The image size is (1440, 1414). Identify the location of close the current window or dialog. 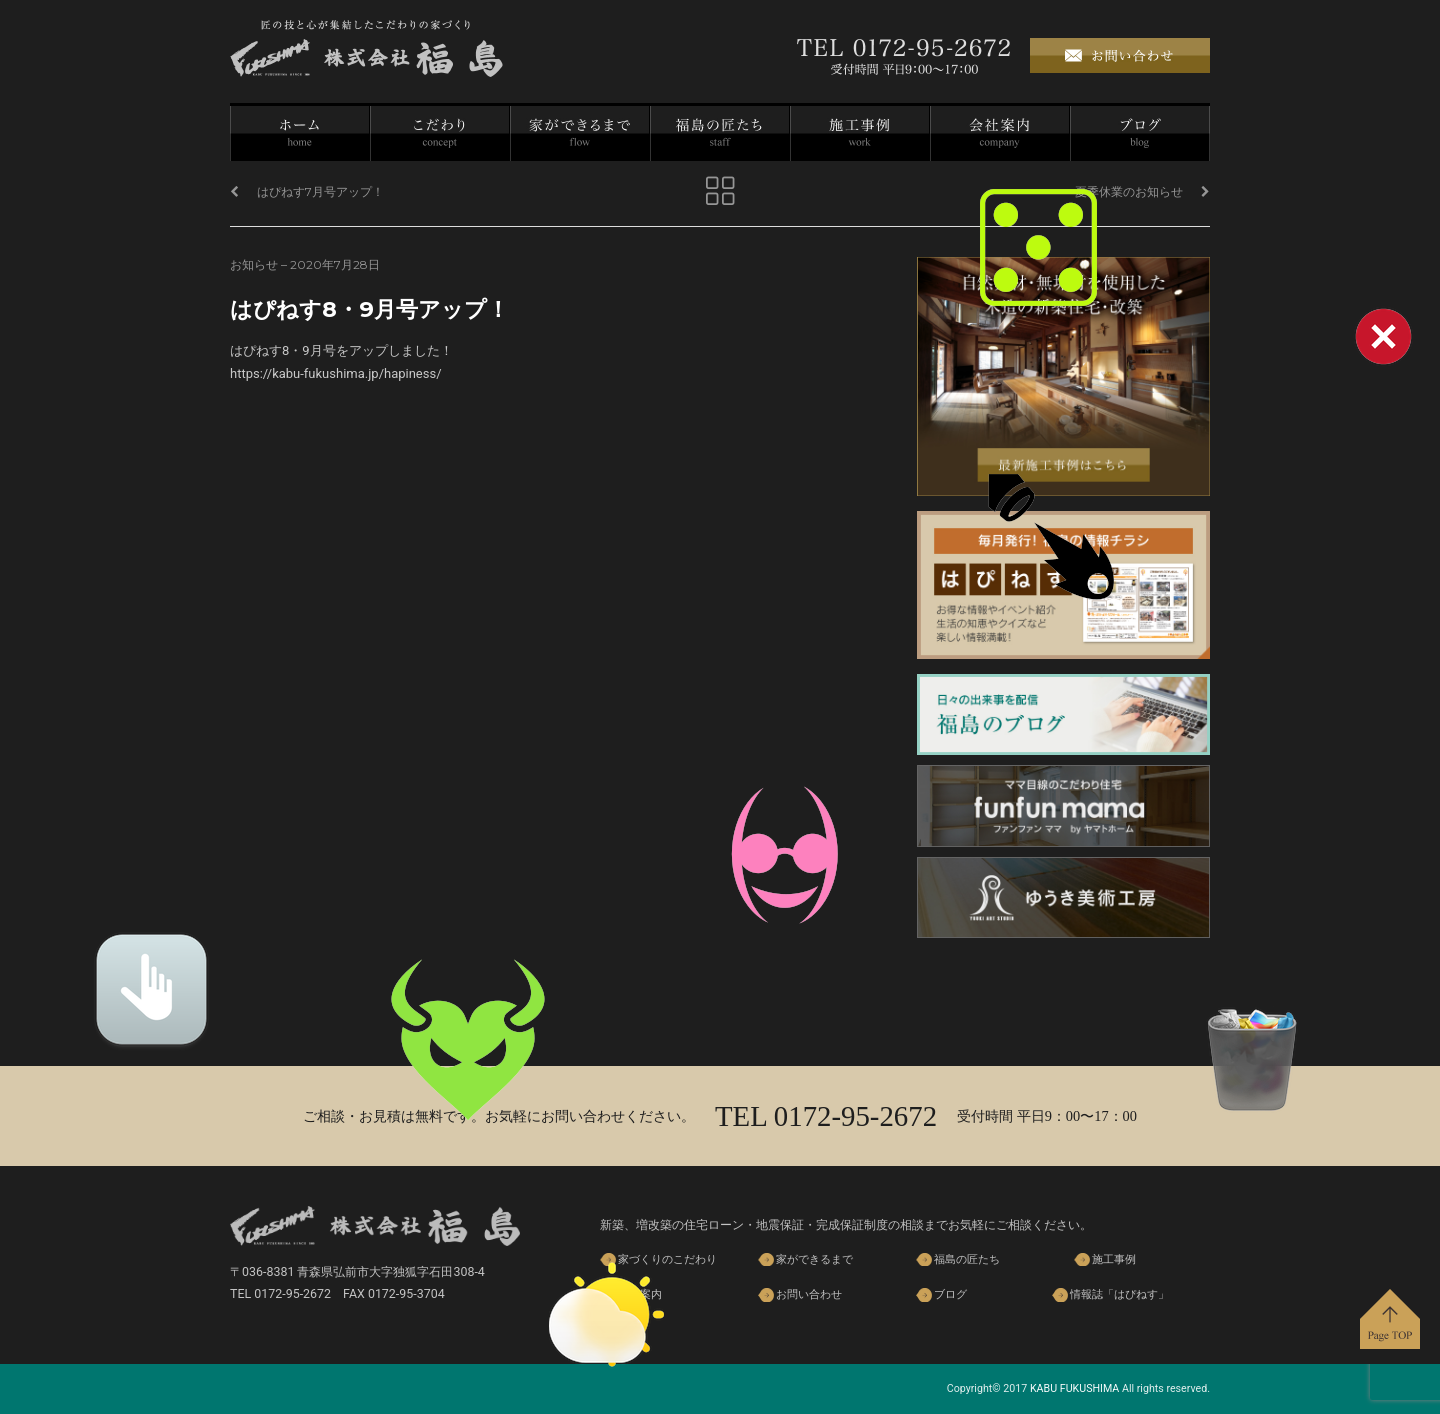
(1383, 336).